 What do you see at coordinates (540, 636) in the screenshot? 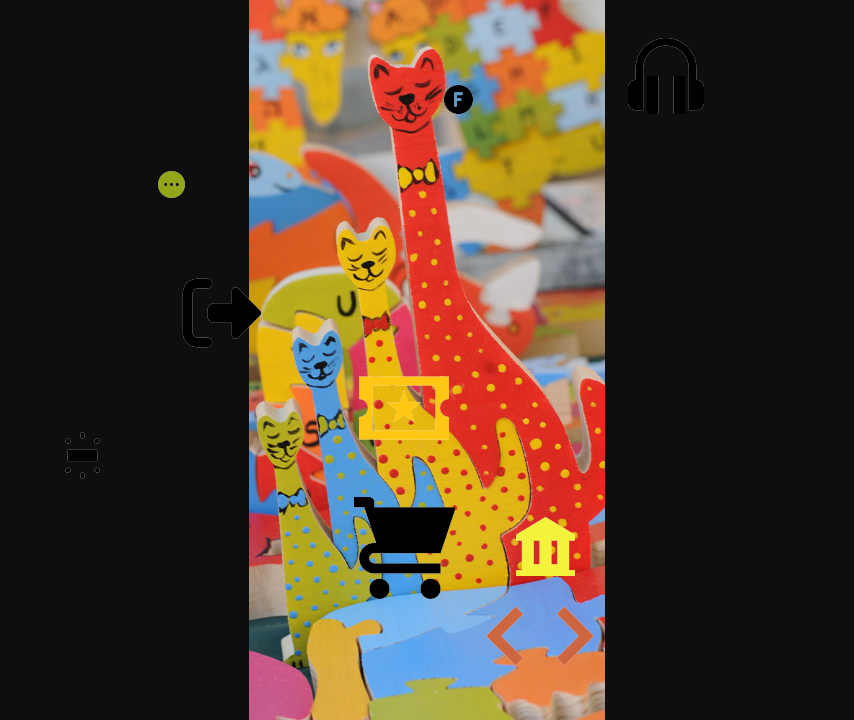
I see `view or edit source code` at bounding box center [540, 636].